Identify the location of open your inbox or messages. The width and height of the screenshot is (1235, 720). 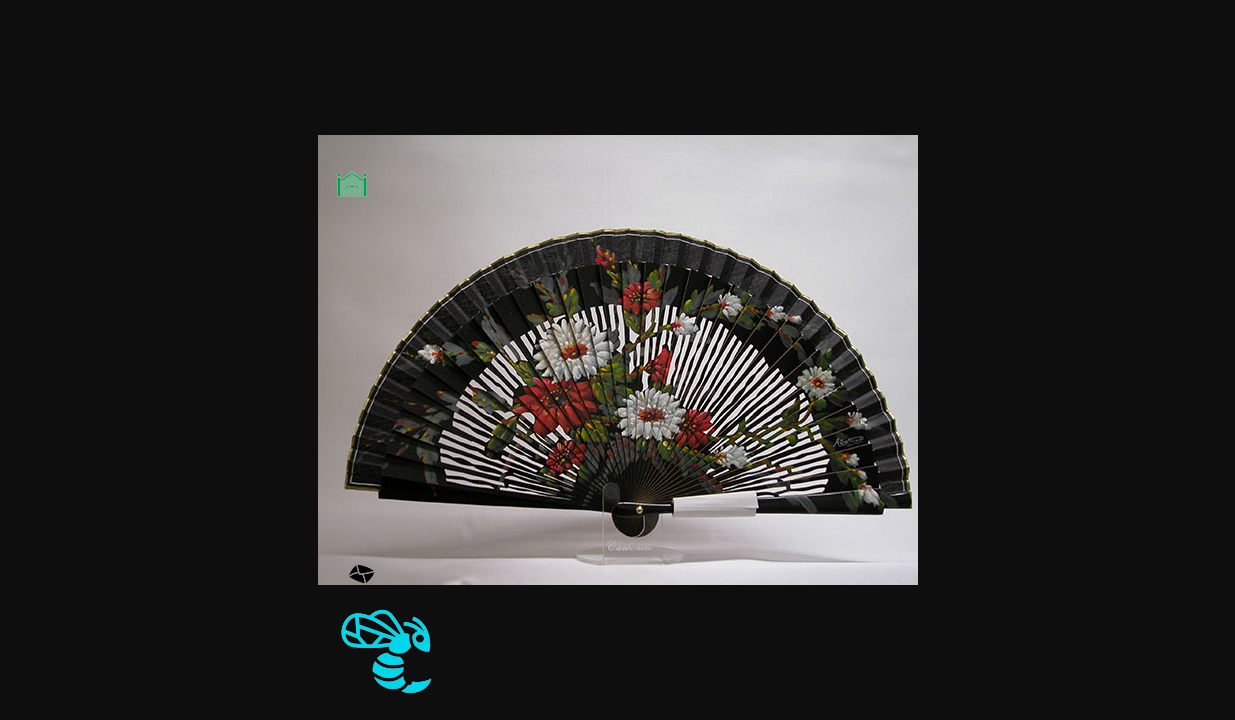
(361, 574).